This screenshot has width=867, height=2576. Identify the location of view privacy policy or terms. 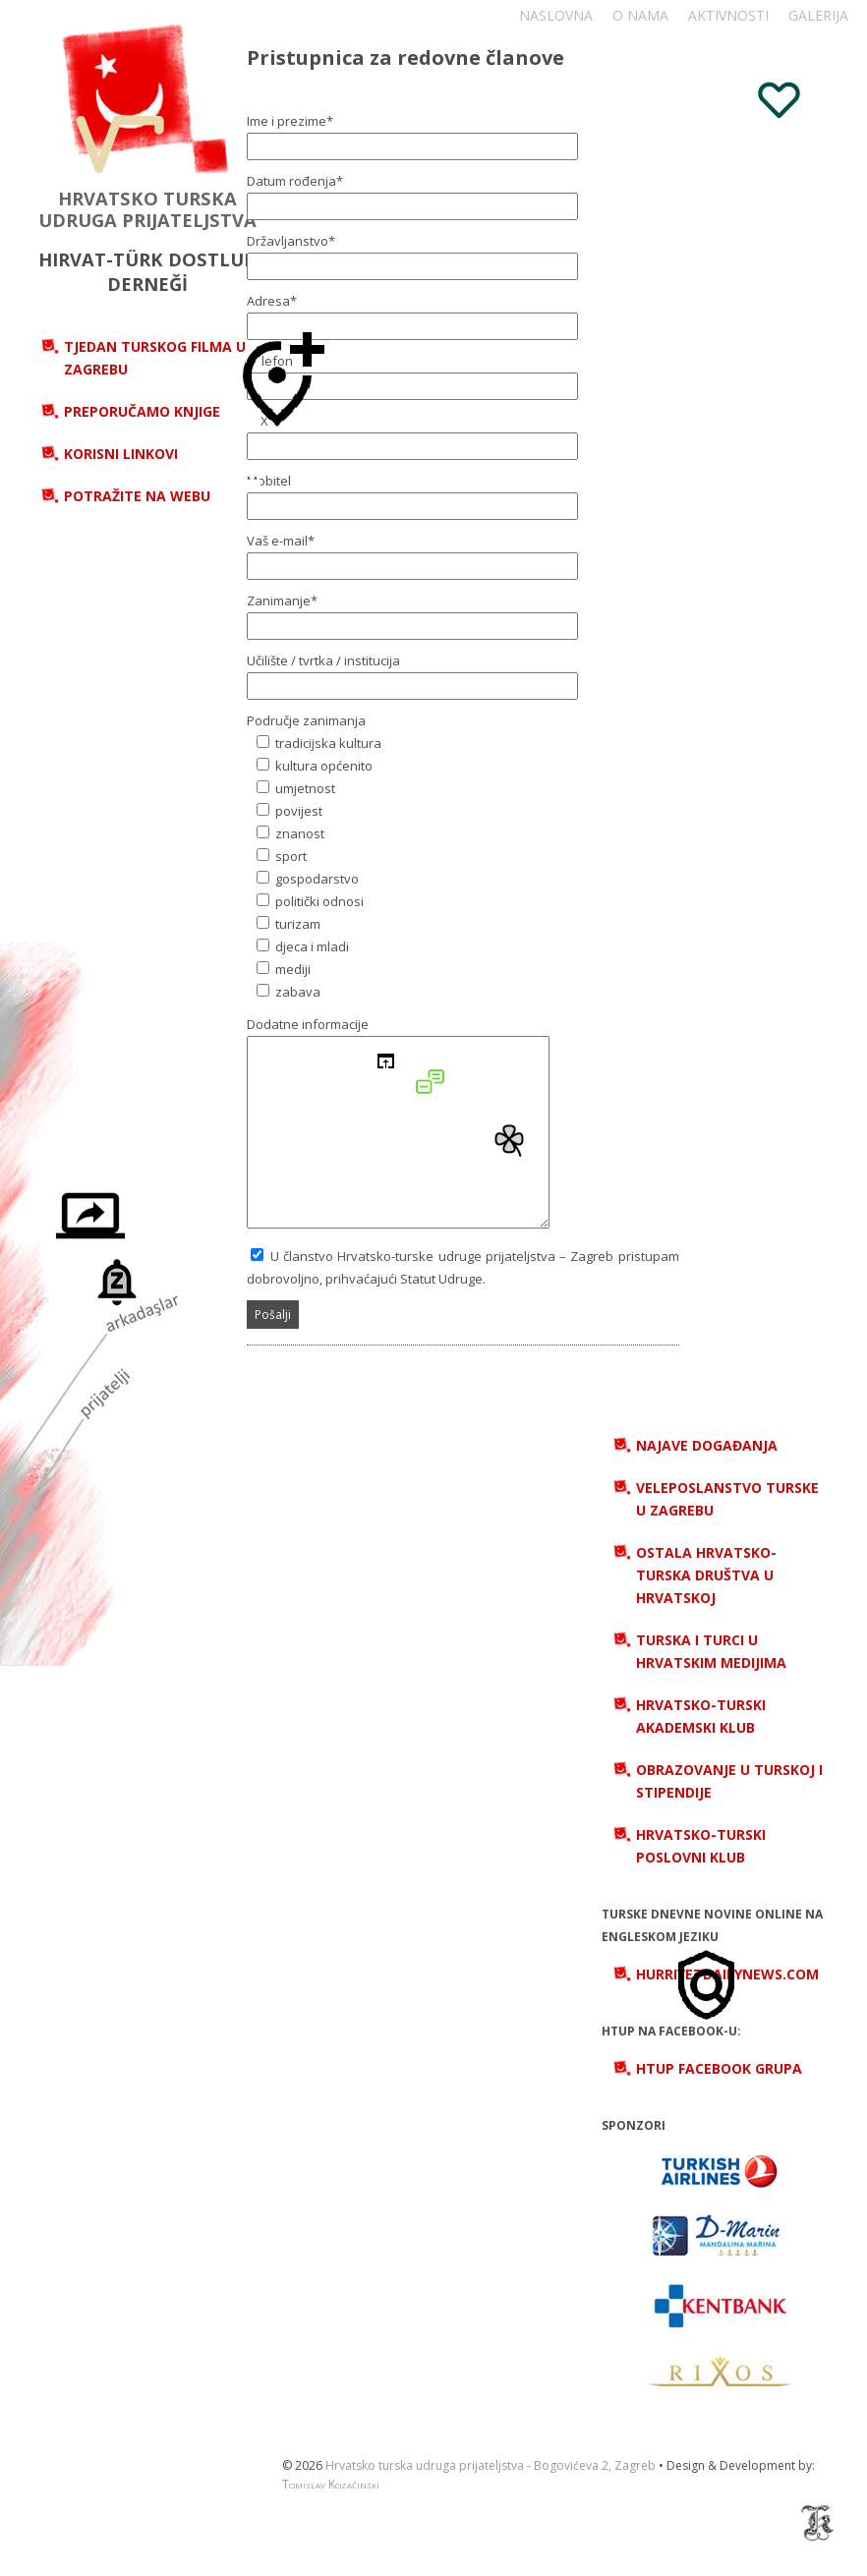
(706, 1984).